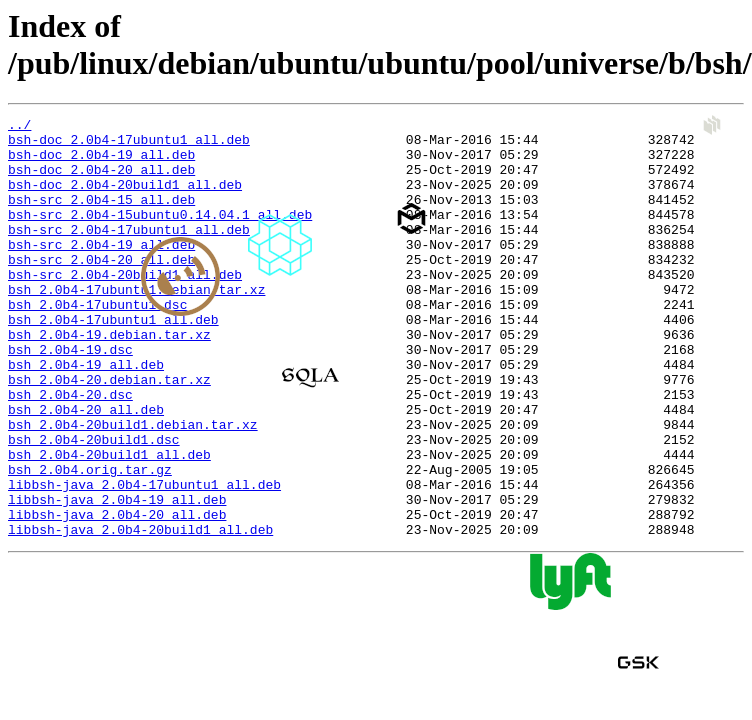  What do you see at coordinates (411, 218) in the screenshot?
I see `mailtrap email testing service logo` at bounding box center [411, 218].